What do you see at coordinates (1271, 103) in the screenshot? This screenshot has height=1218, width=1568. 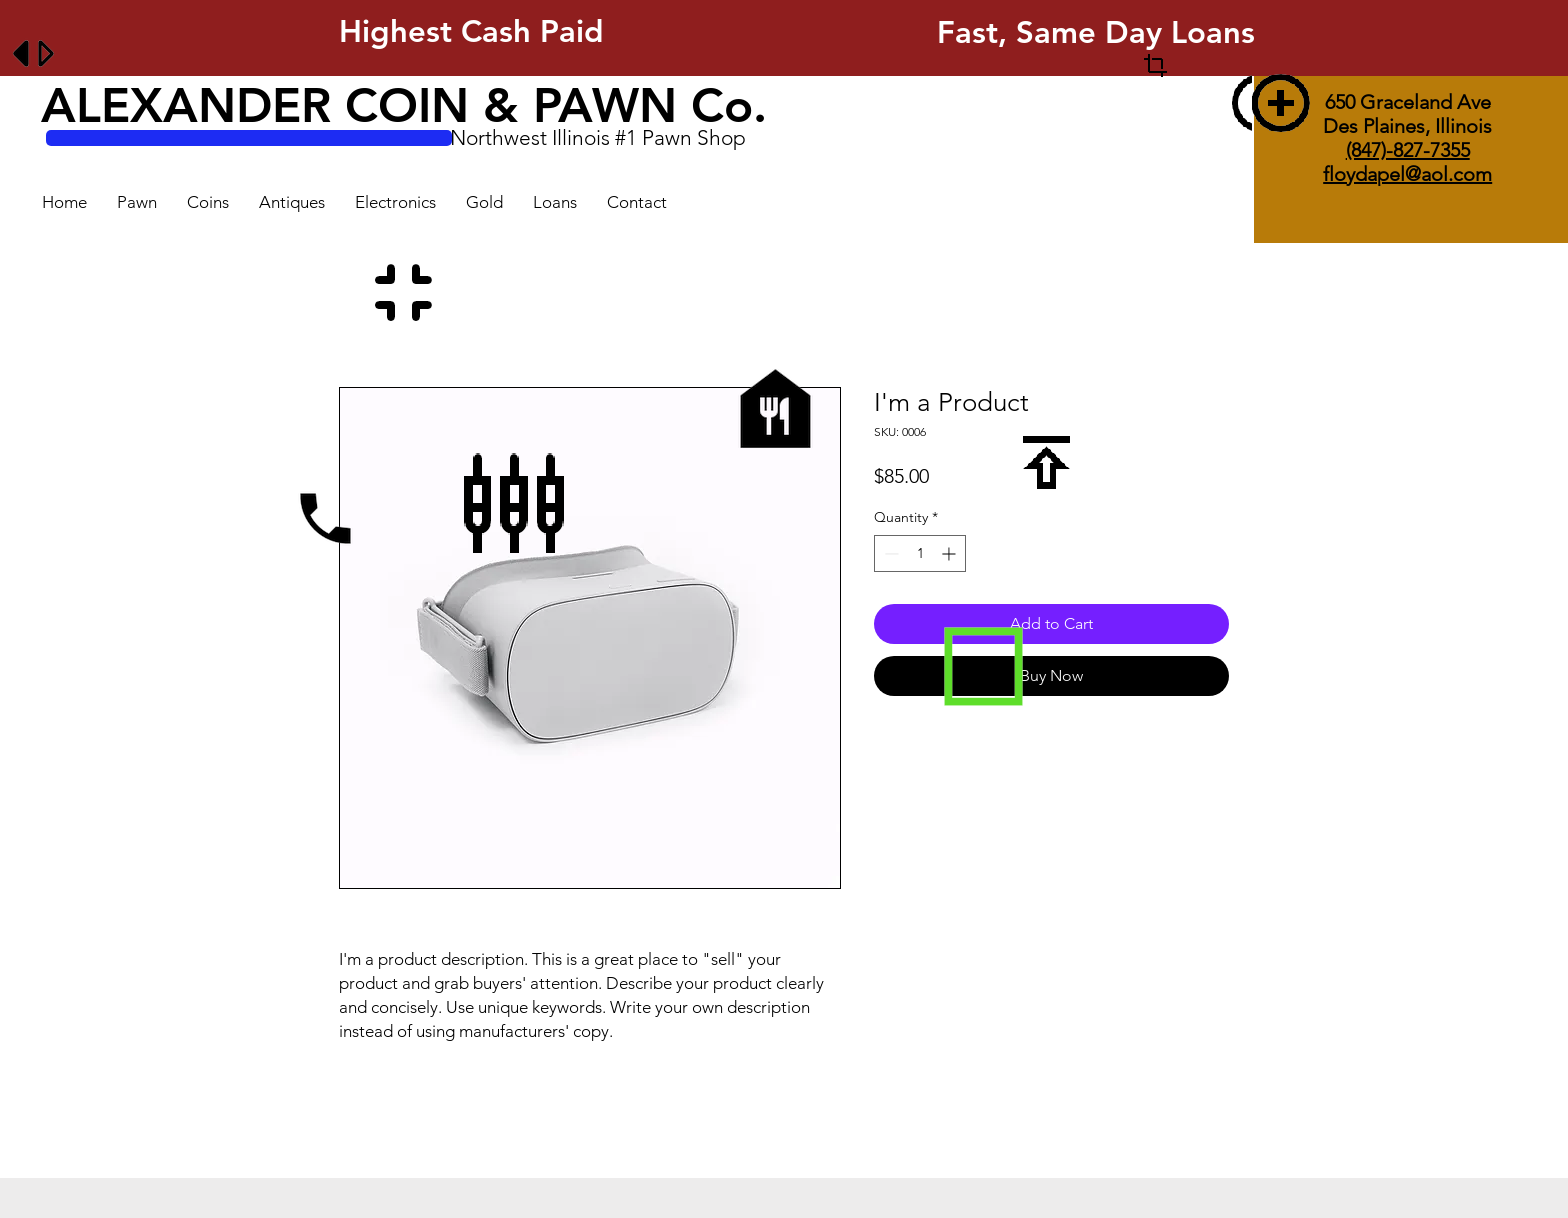 I see `add a duplicate control point` at bounding box center [1271, 103].